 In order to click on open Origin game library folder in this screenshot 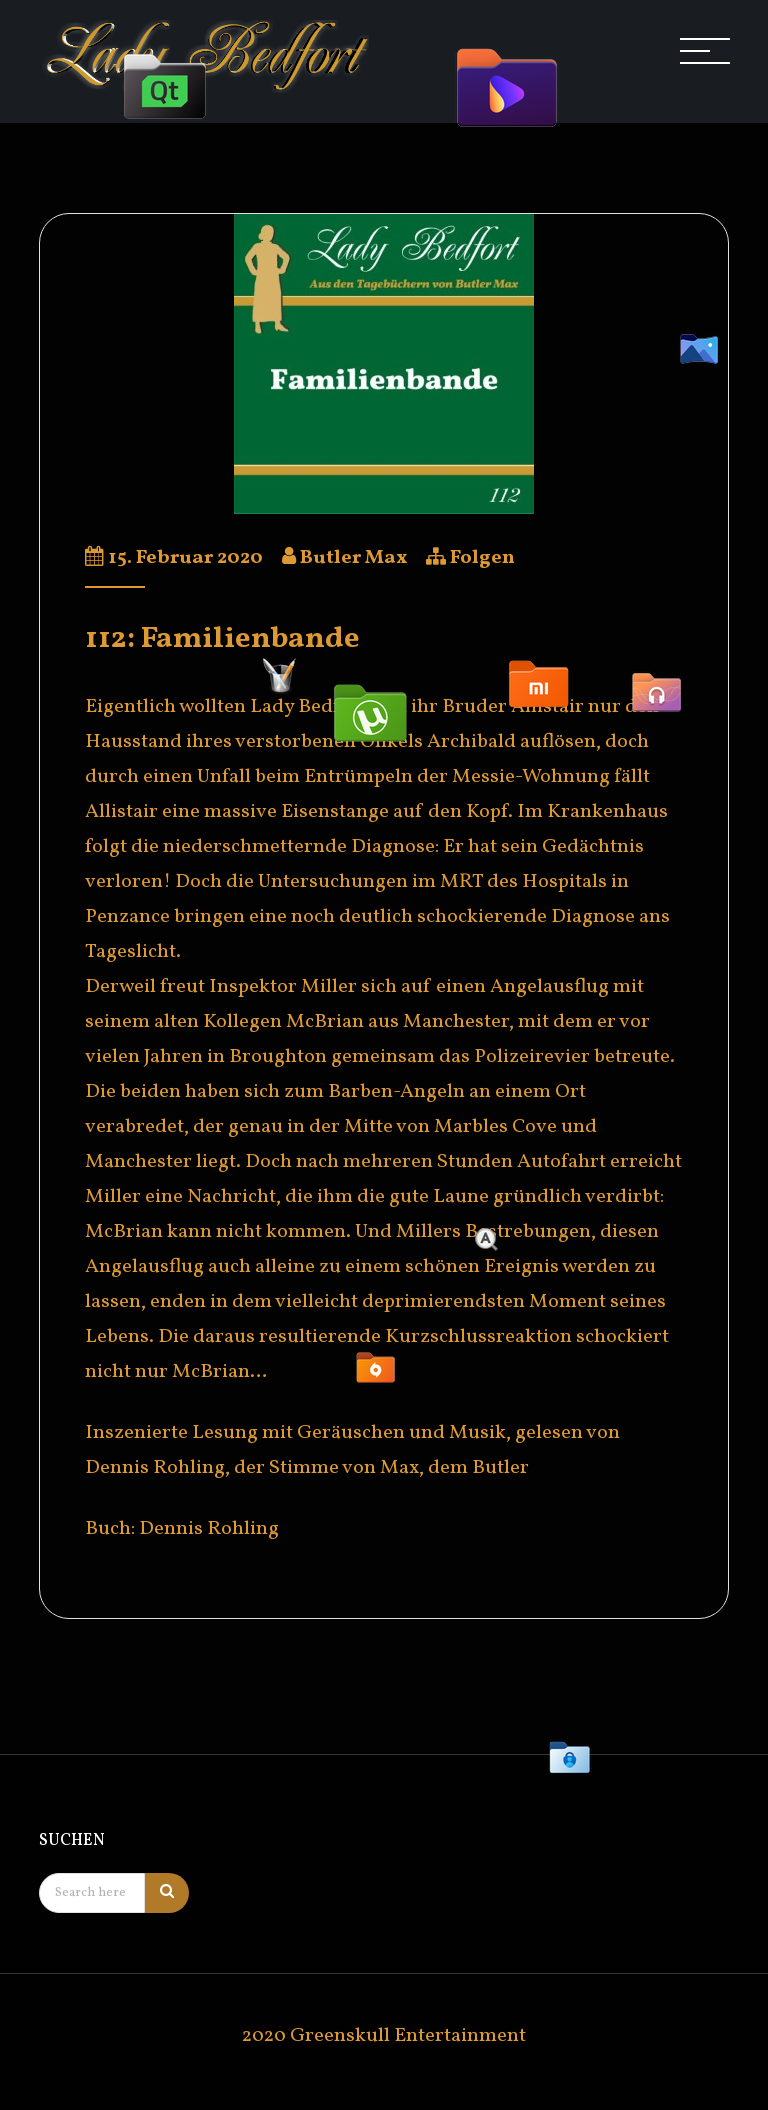, I will do `click(375, 1368)`.